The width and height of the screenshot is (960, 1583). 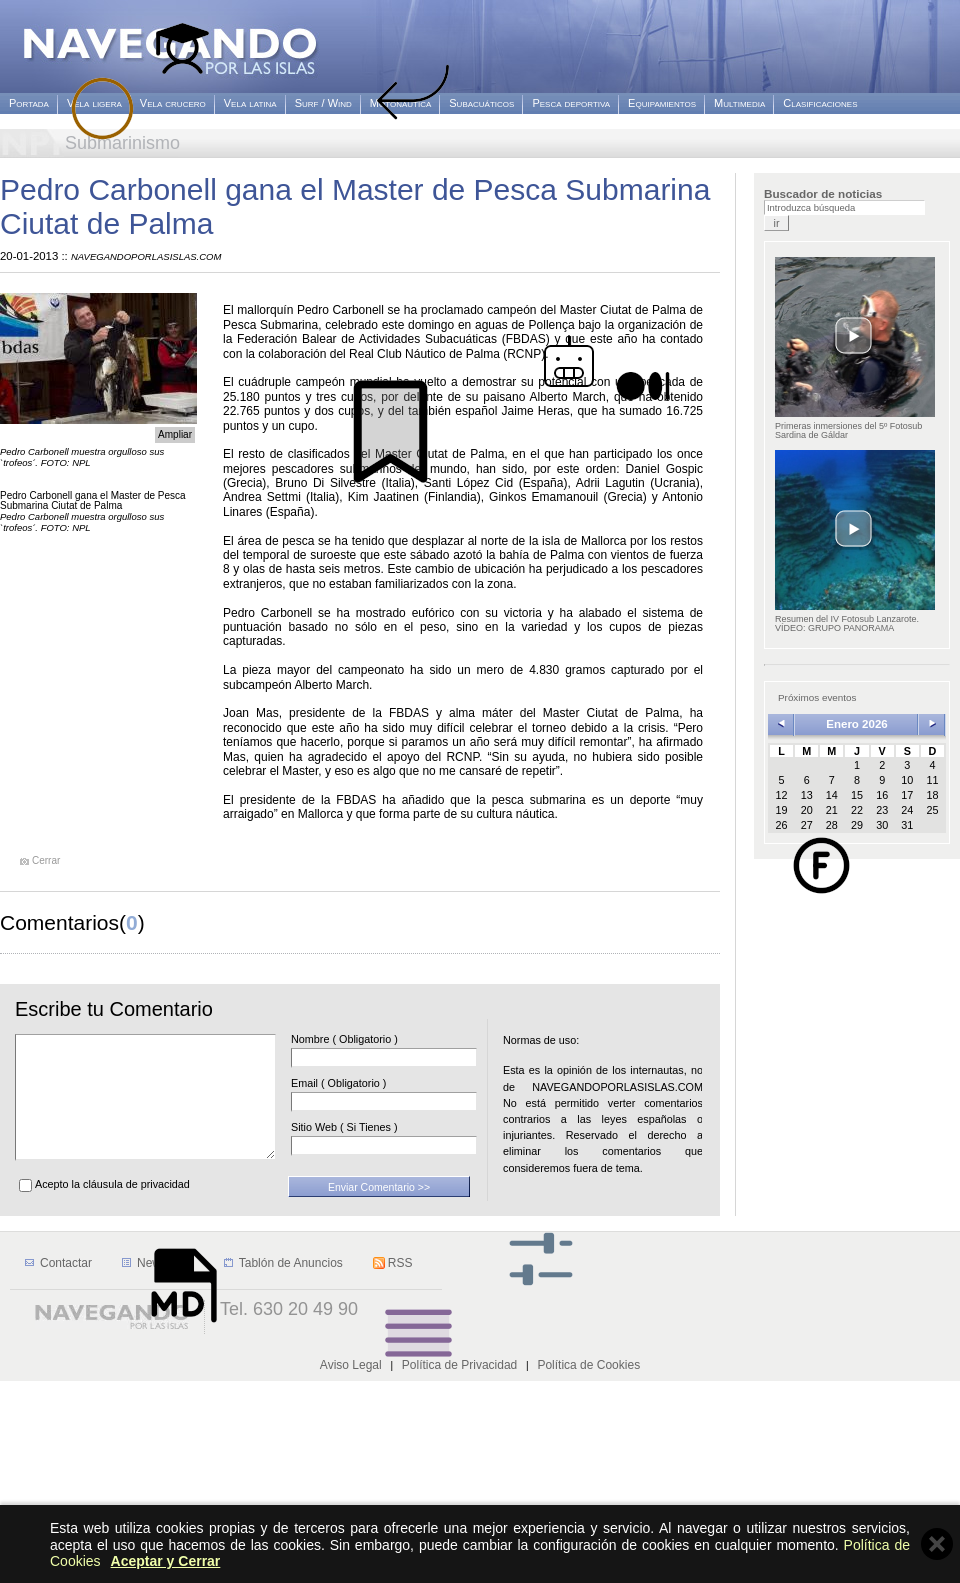 What do you see at coordinates (413, 92) in the screenshot?
I see `reply to a message` at bounding box center [413, 92].